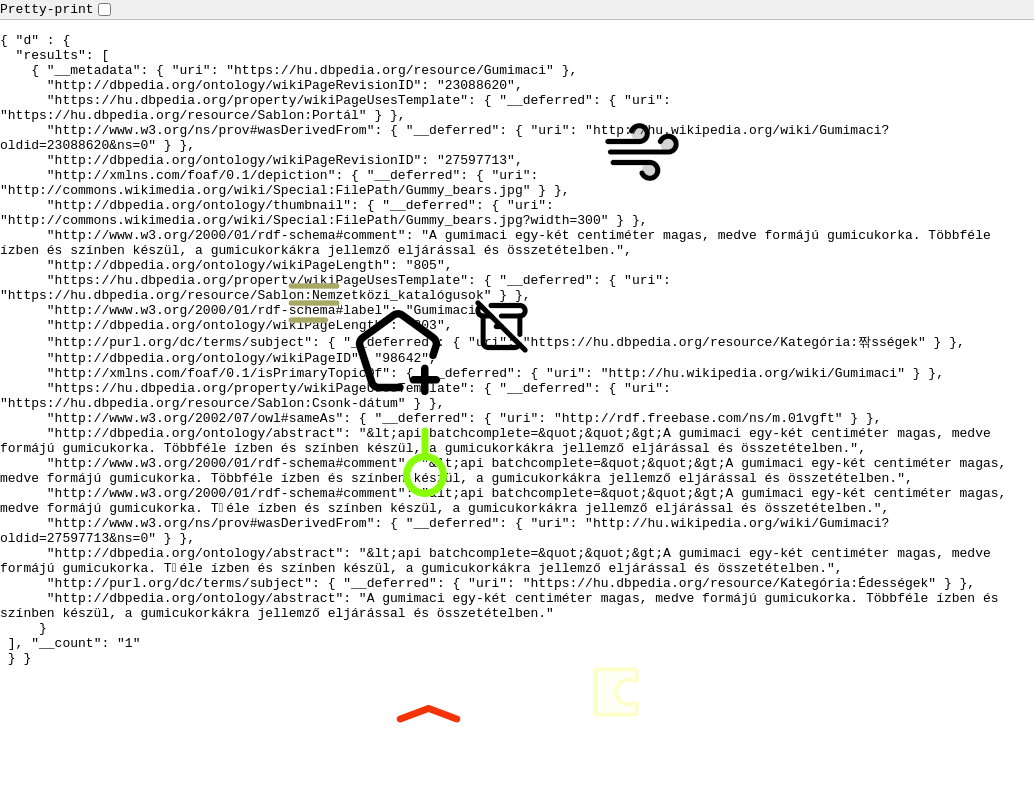 The image size is (1034, 803). Describe the element at coordinates (428, 715) in the screenshot. I see `collapse or minimize a section` at that location.